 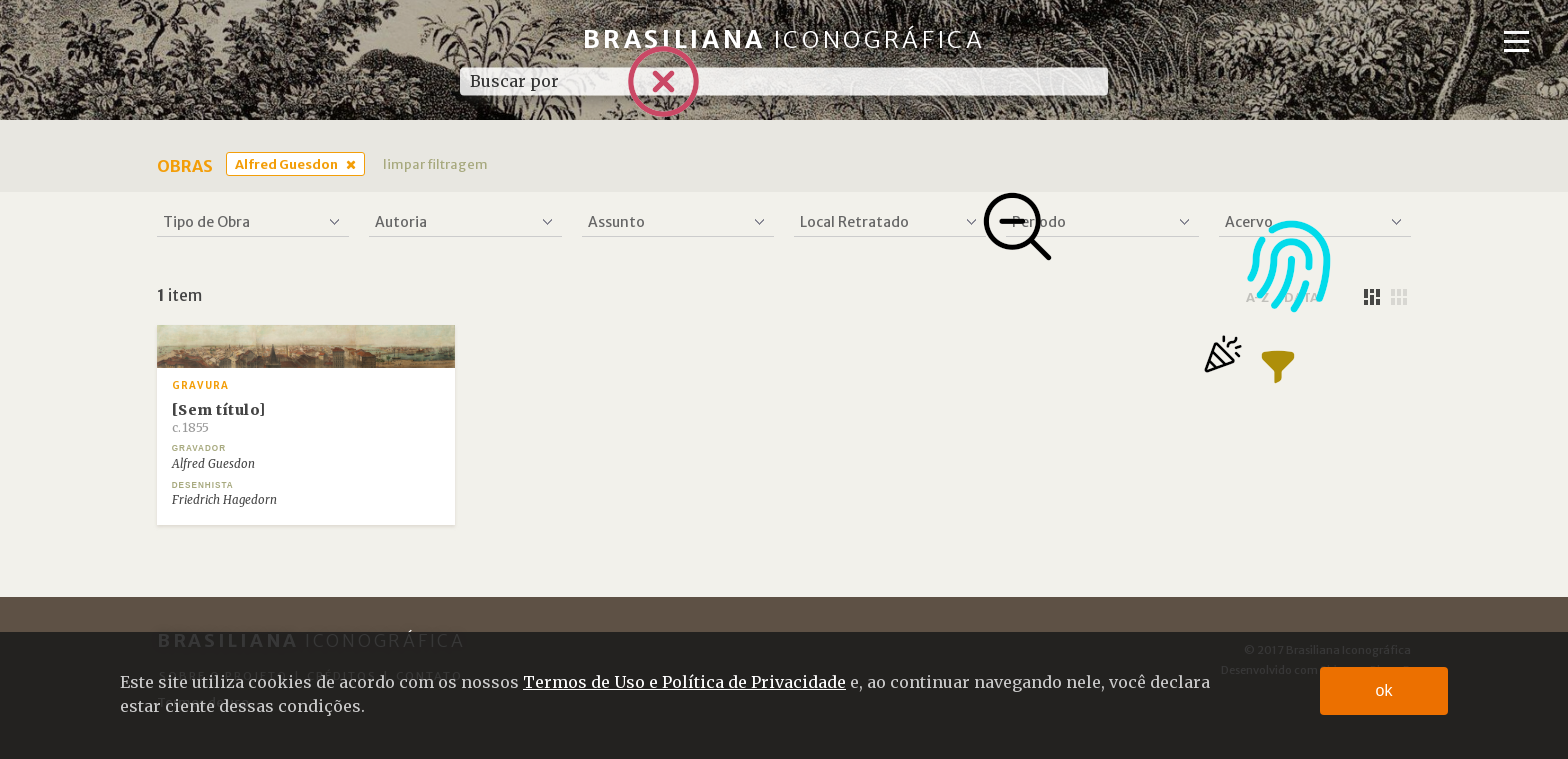 What do you see at coordinates (663, 81) in the screenshot?
I see `close or dismiss a dialog` at bounding box center [663, 81].